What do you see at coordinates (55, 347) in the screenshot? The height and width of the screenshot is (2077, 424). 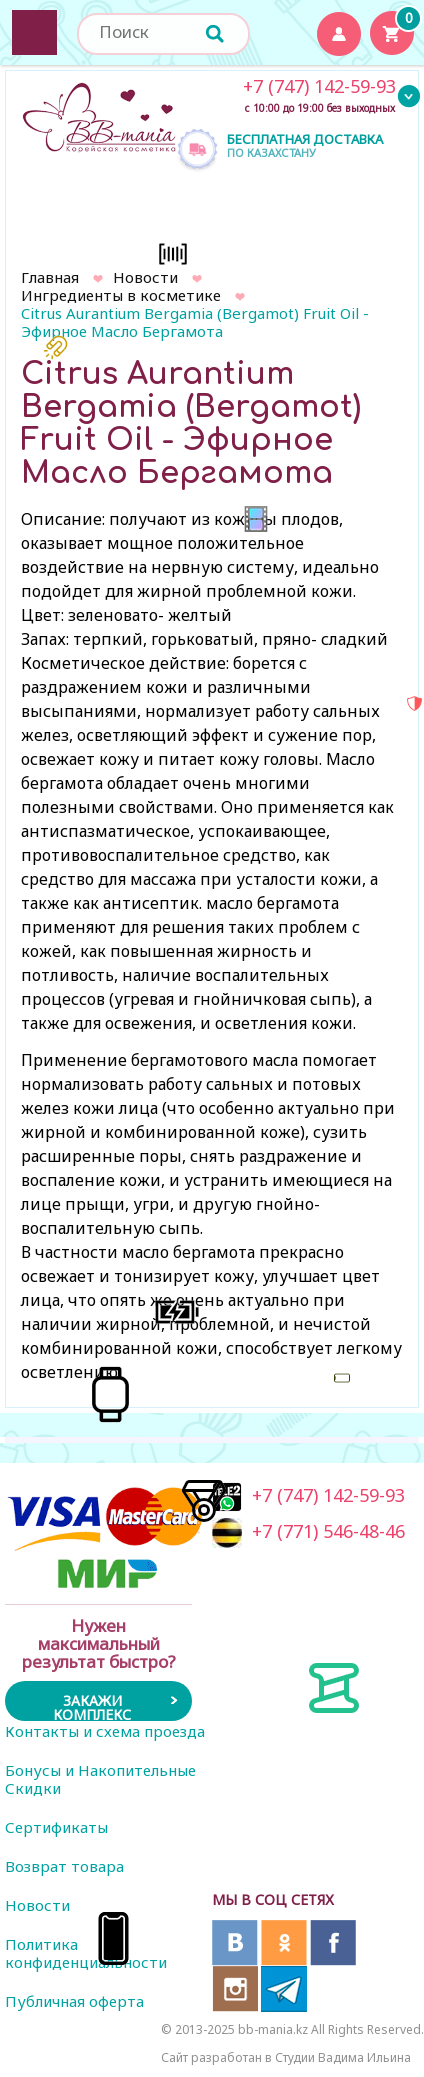 I see `attract or pull related items together` at bounding box center [55, 347].